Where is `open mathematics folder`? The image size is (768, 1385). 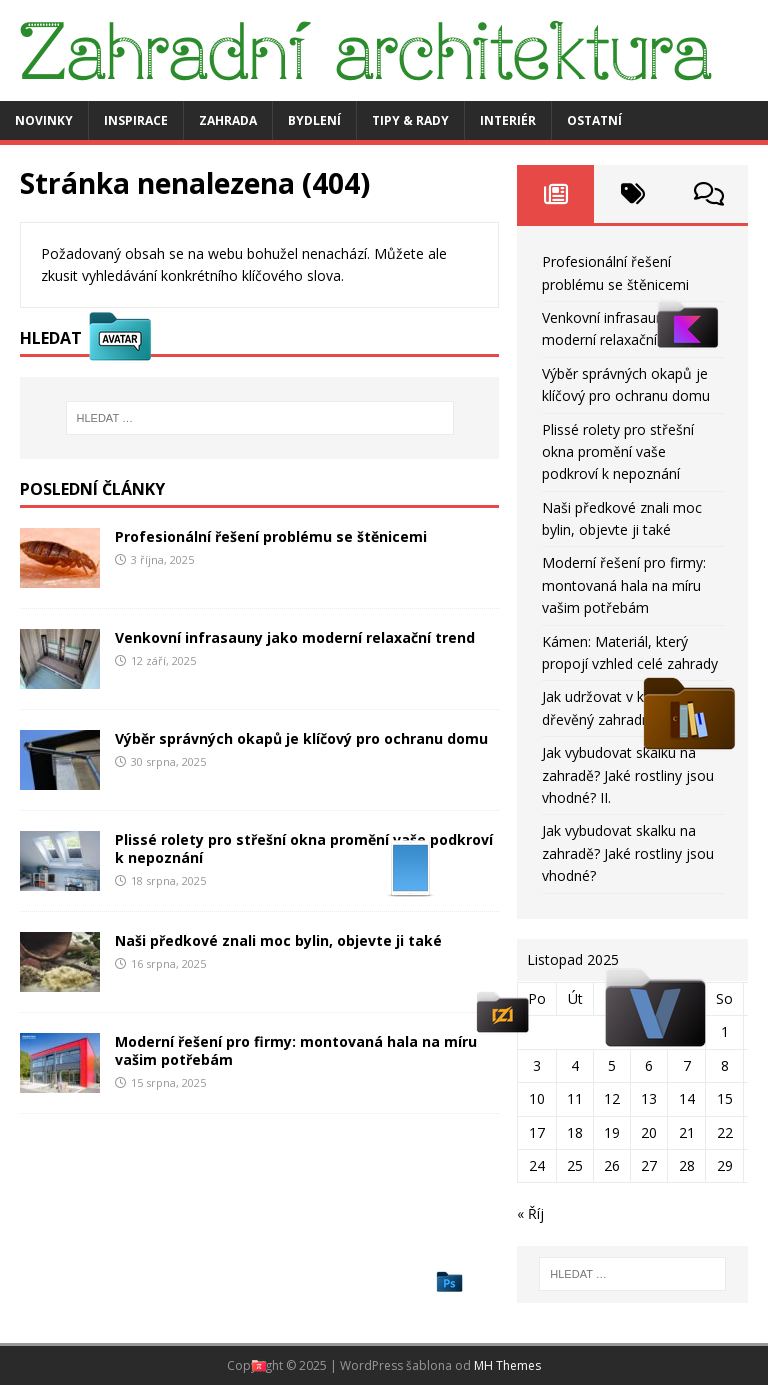
open mathematics folder is located at coordinates (259, 1366).